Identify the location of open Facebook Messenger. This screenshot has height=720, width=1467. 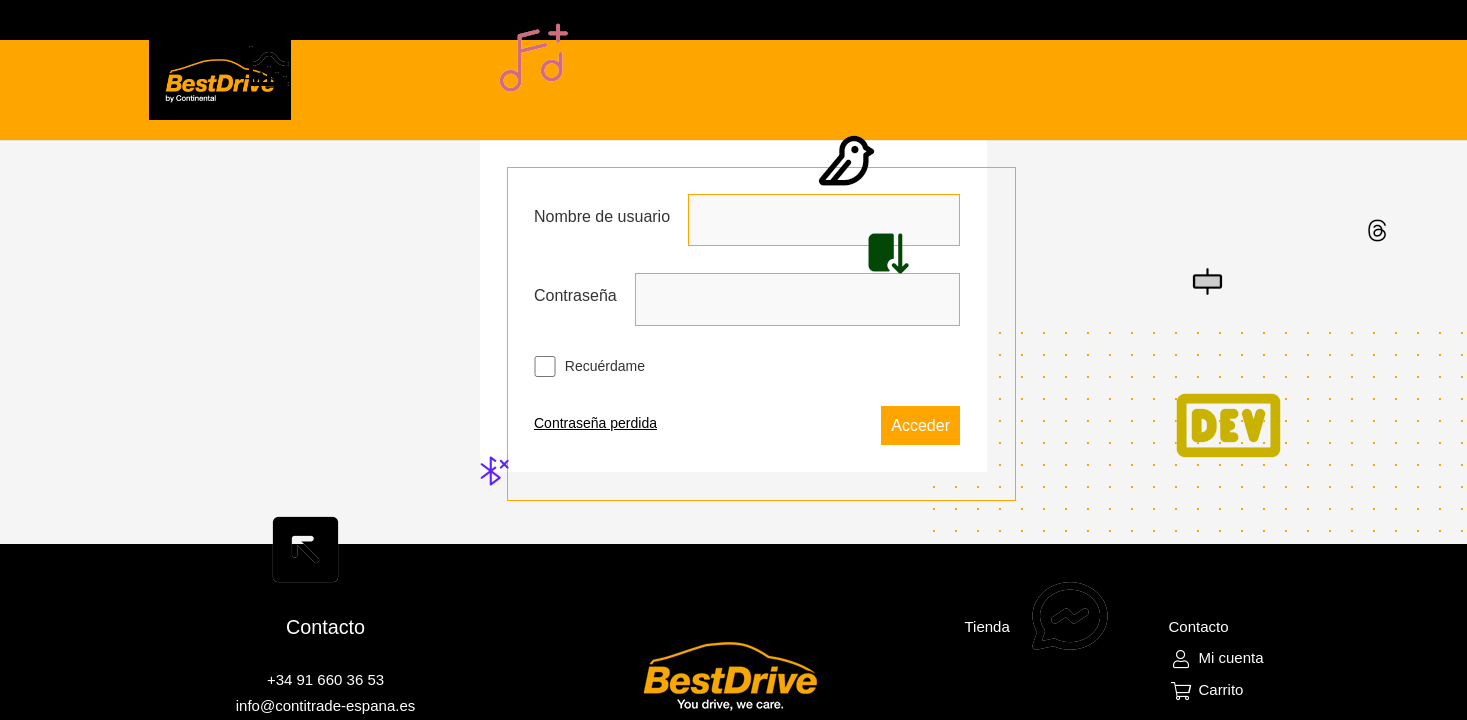
(1070, 616).